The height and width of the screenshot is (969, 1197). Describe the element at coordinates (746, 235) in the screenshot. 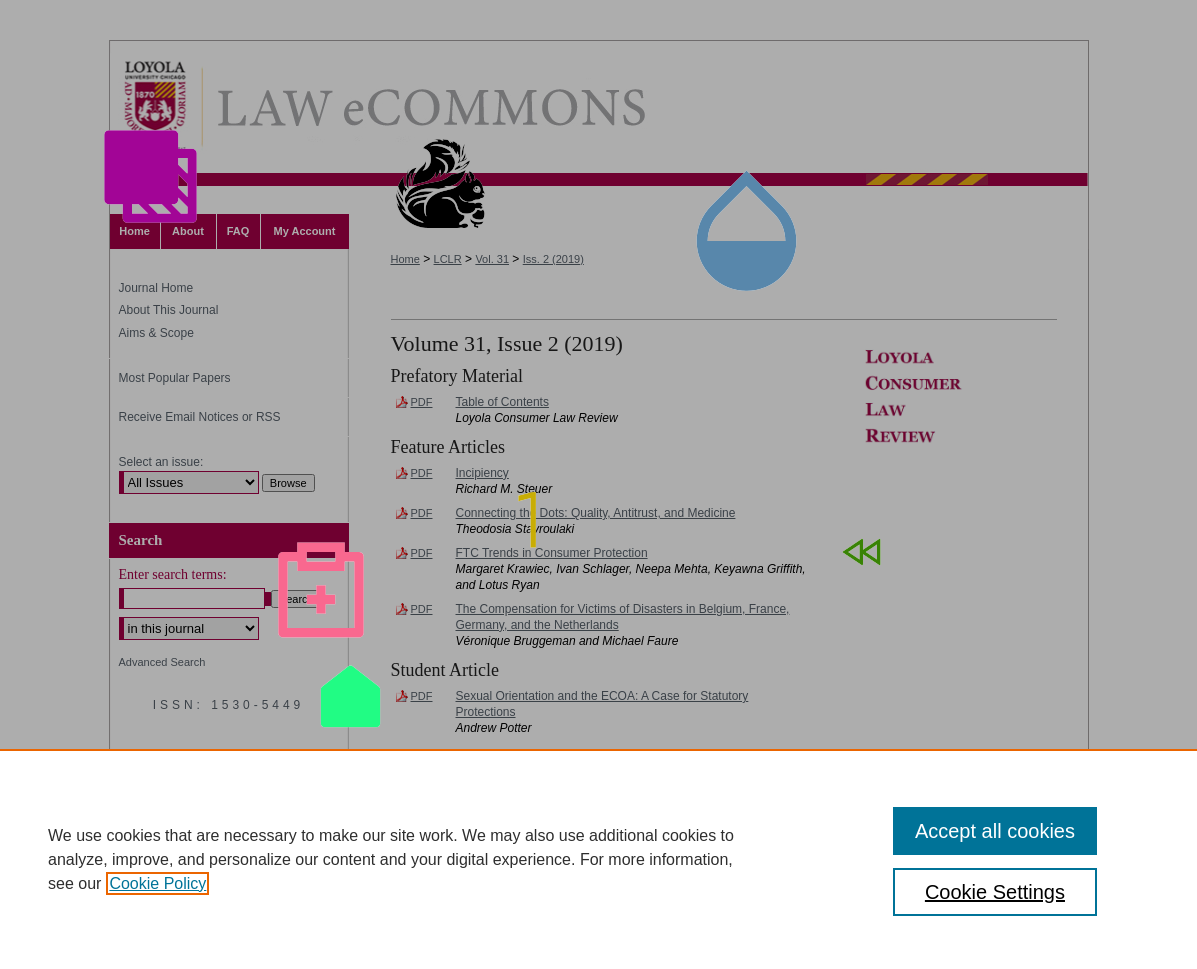

I see `adjust color contrast settings` at that location.